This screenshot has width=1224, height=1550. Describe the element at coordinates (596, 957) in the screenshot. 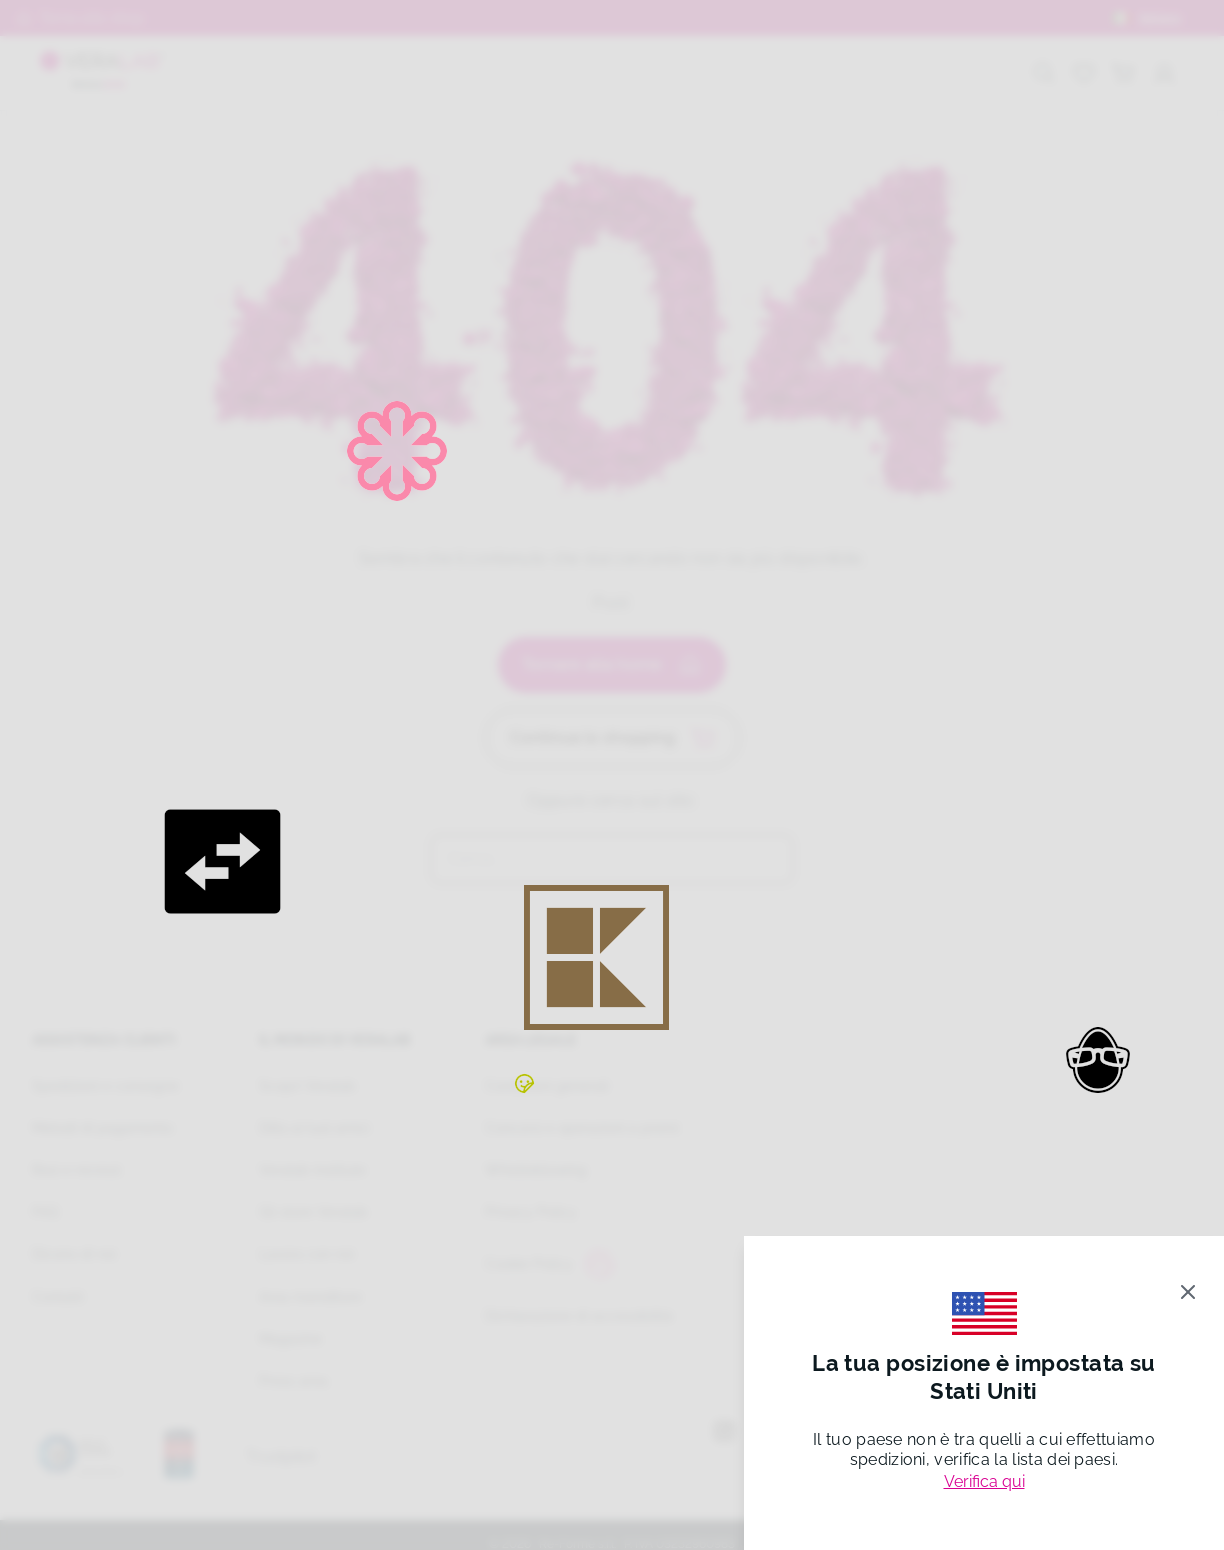

I see `open the Kaufland app` at that location.